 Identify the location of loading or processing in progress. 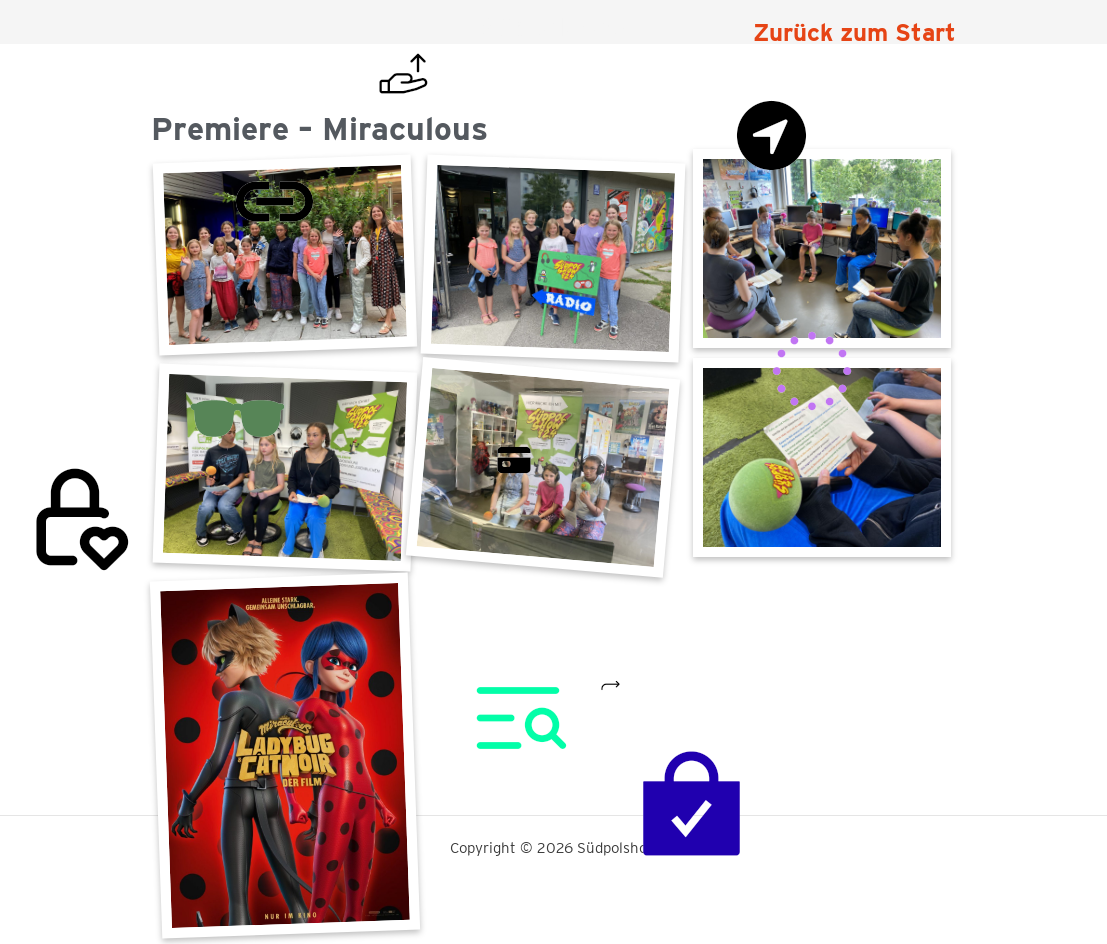
(812, 371).